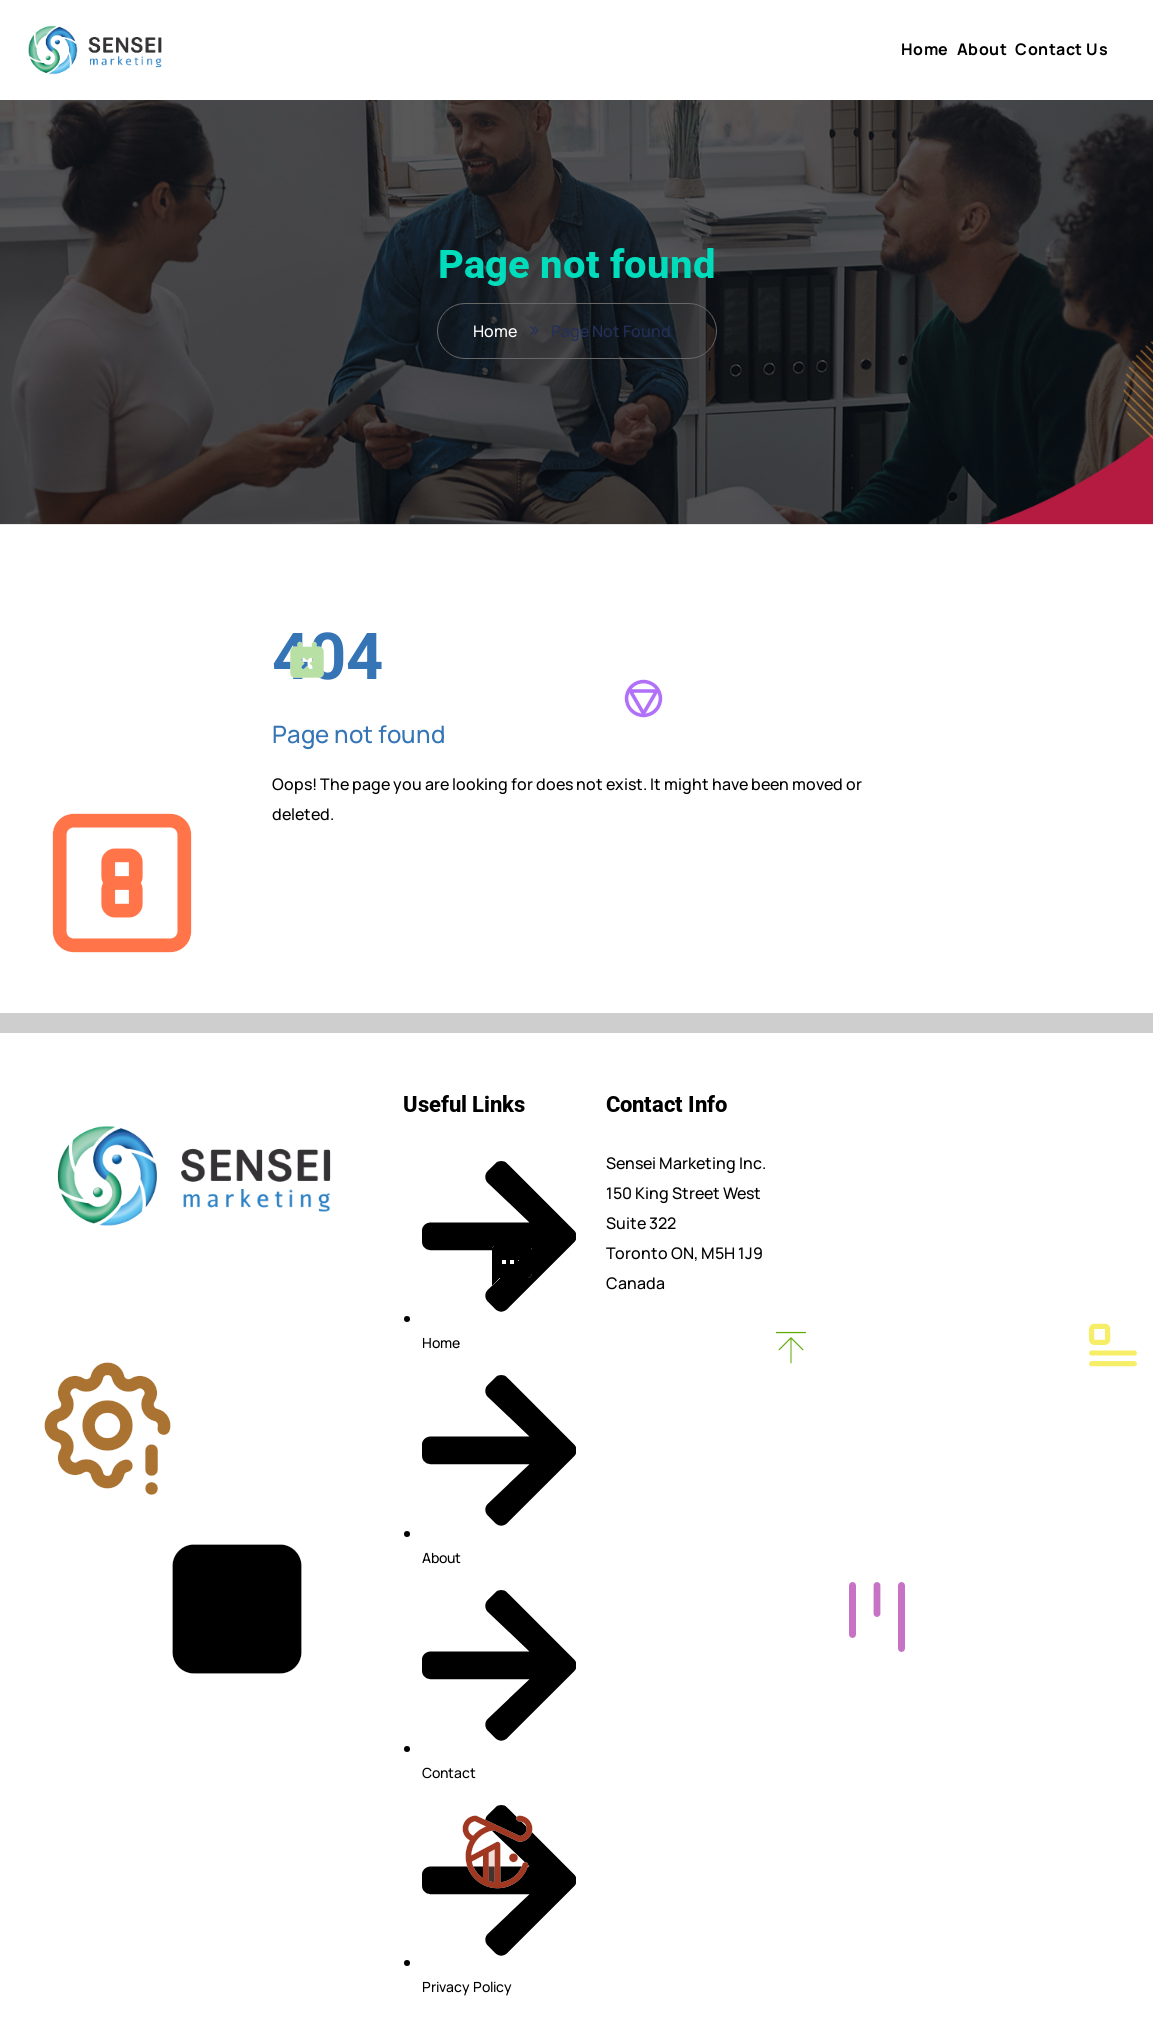  I want to click on scroll to top of page, so click(791, 1347).